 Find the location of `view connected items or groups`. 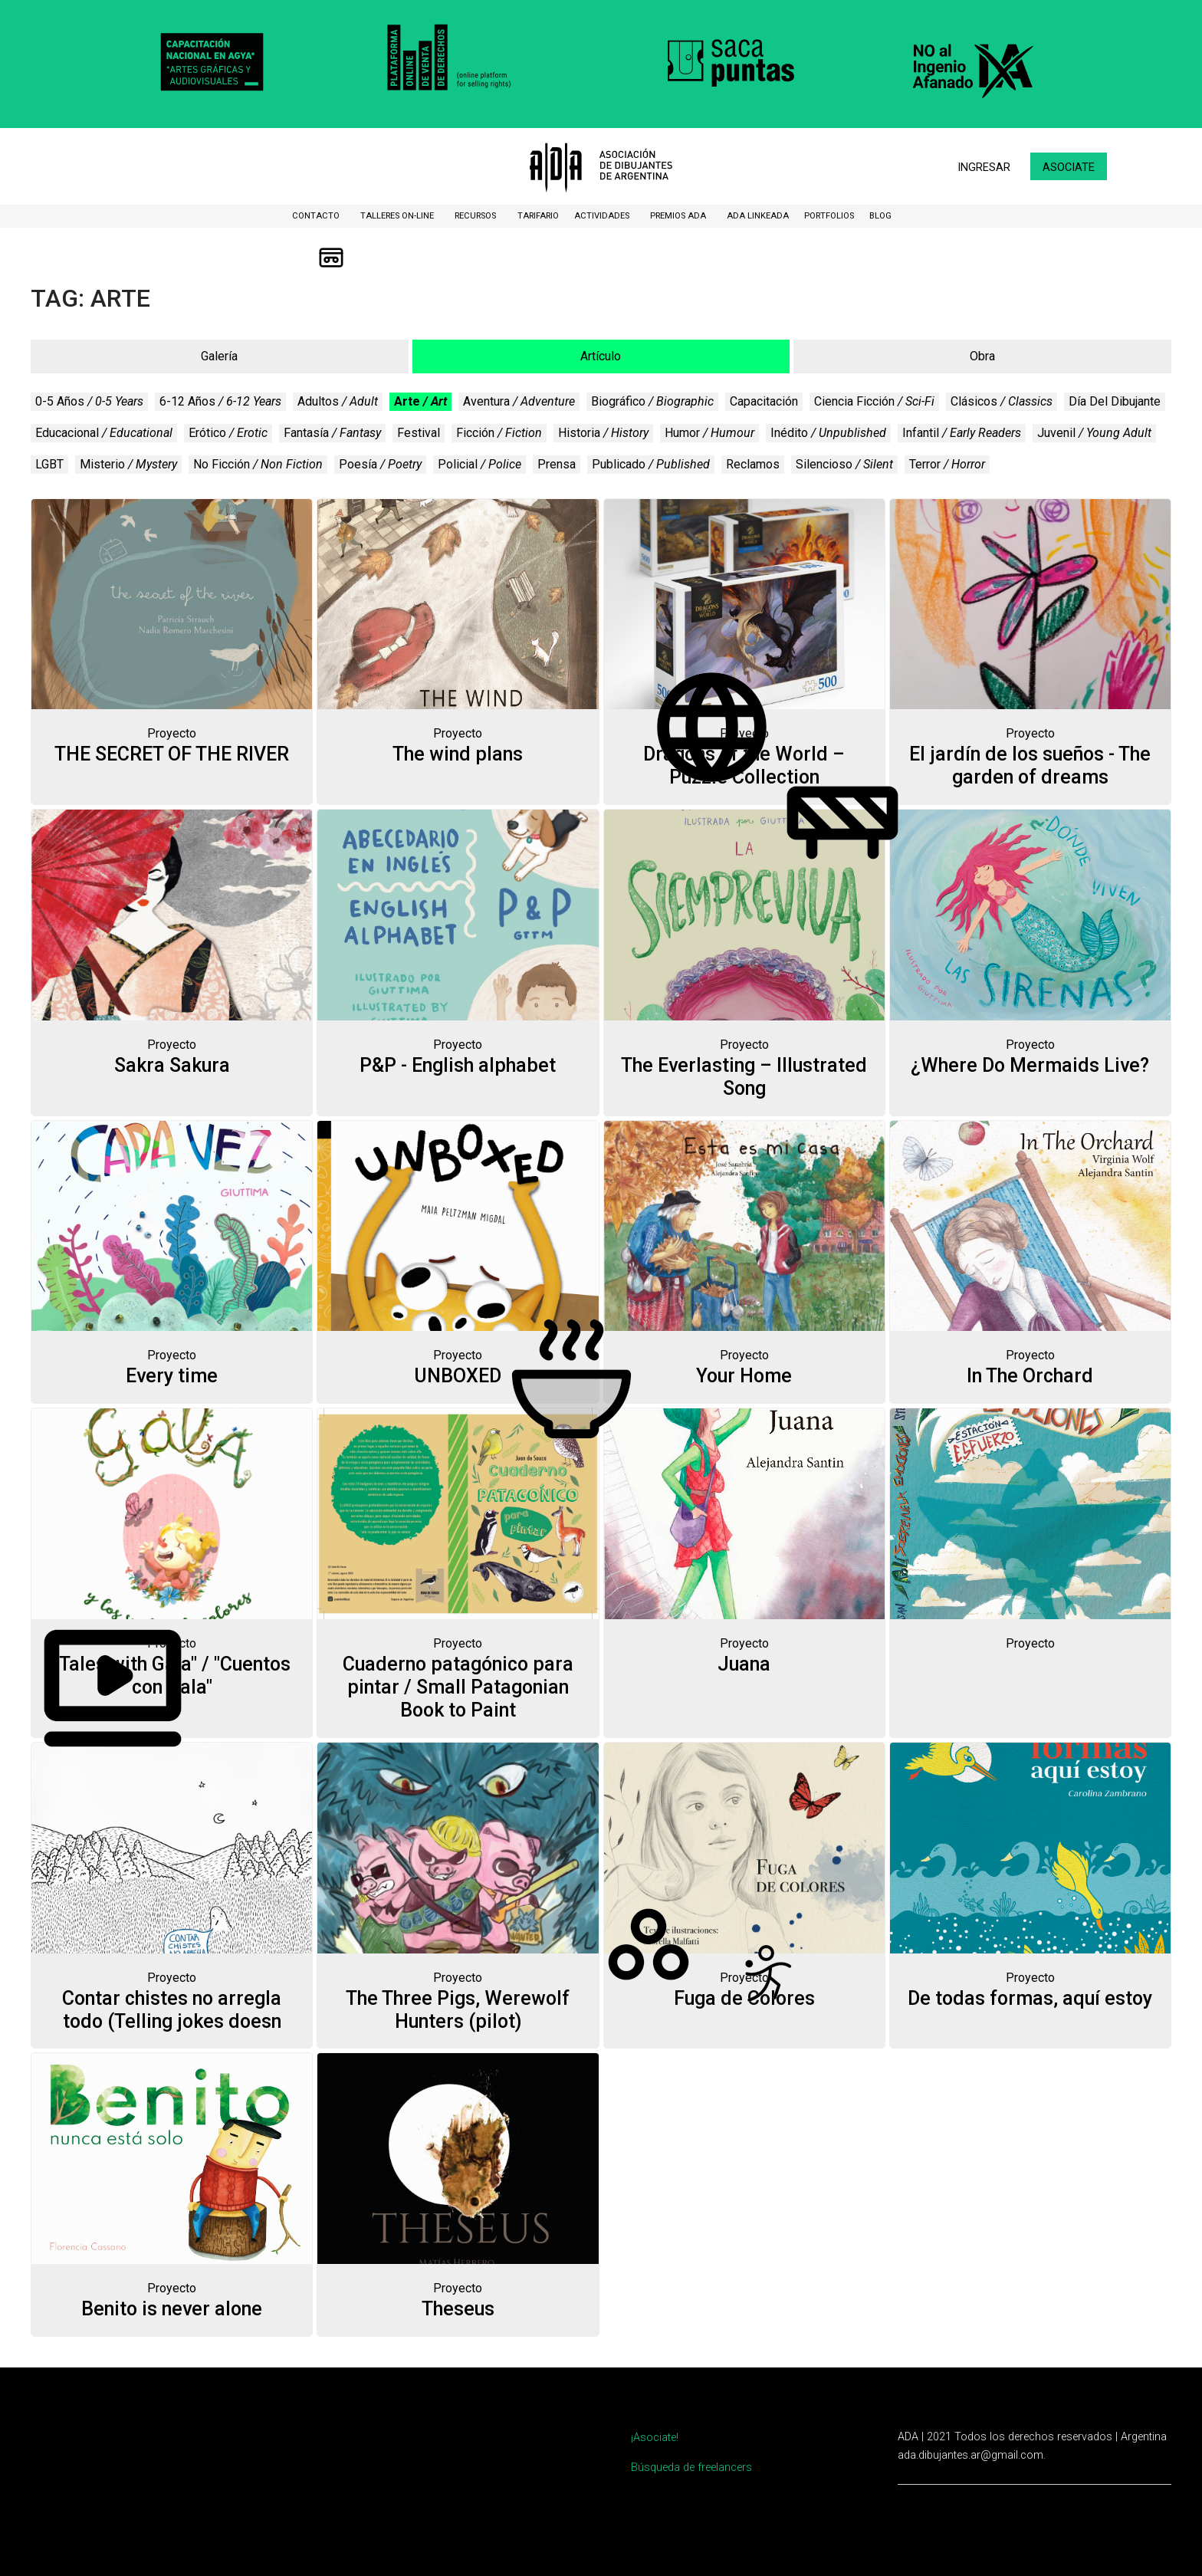

view connected items or groups is located at coordinates (649, 1946).